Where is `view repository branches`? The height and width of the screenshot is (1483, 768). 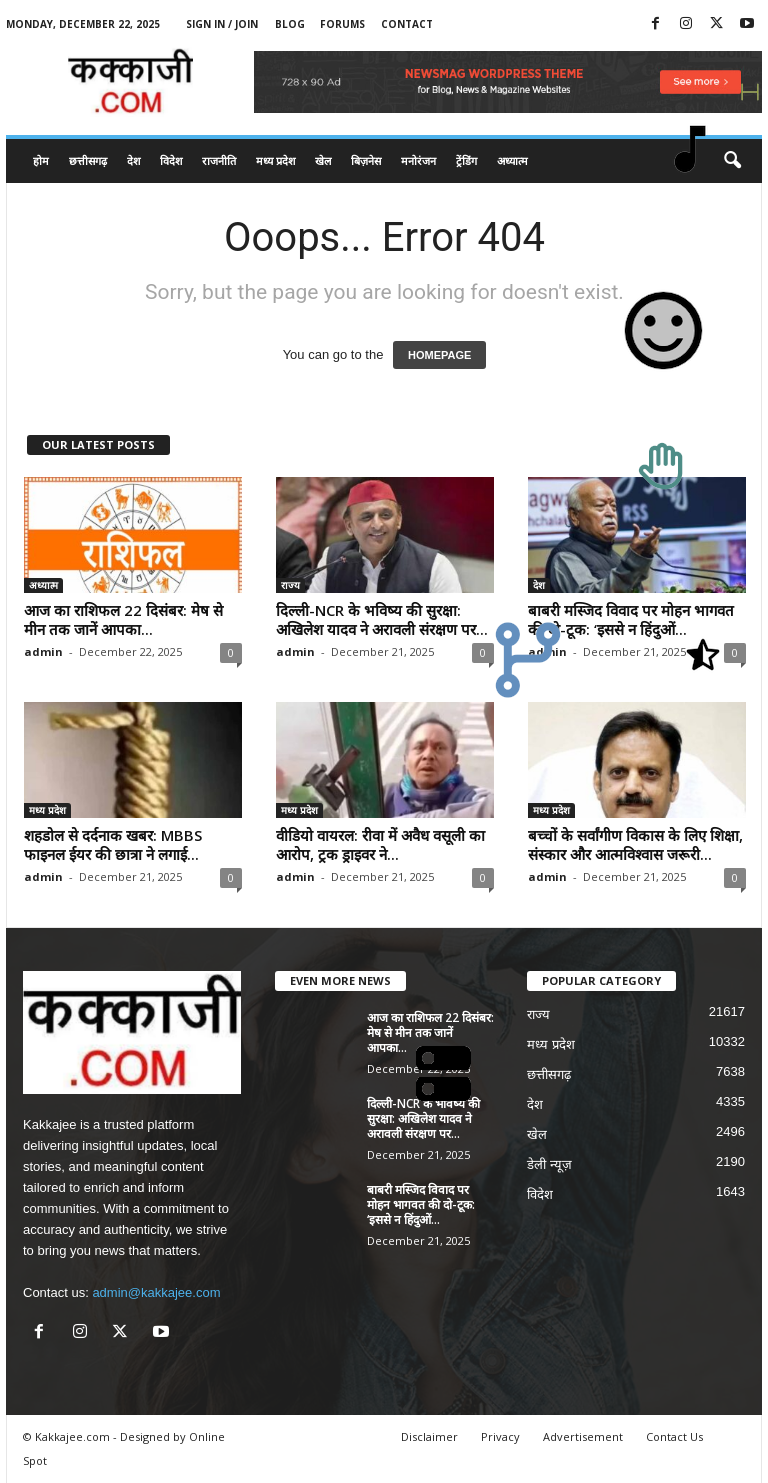 view repository branches is located at coordinates (528, 660).